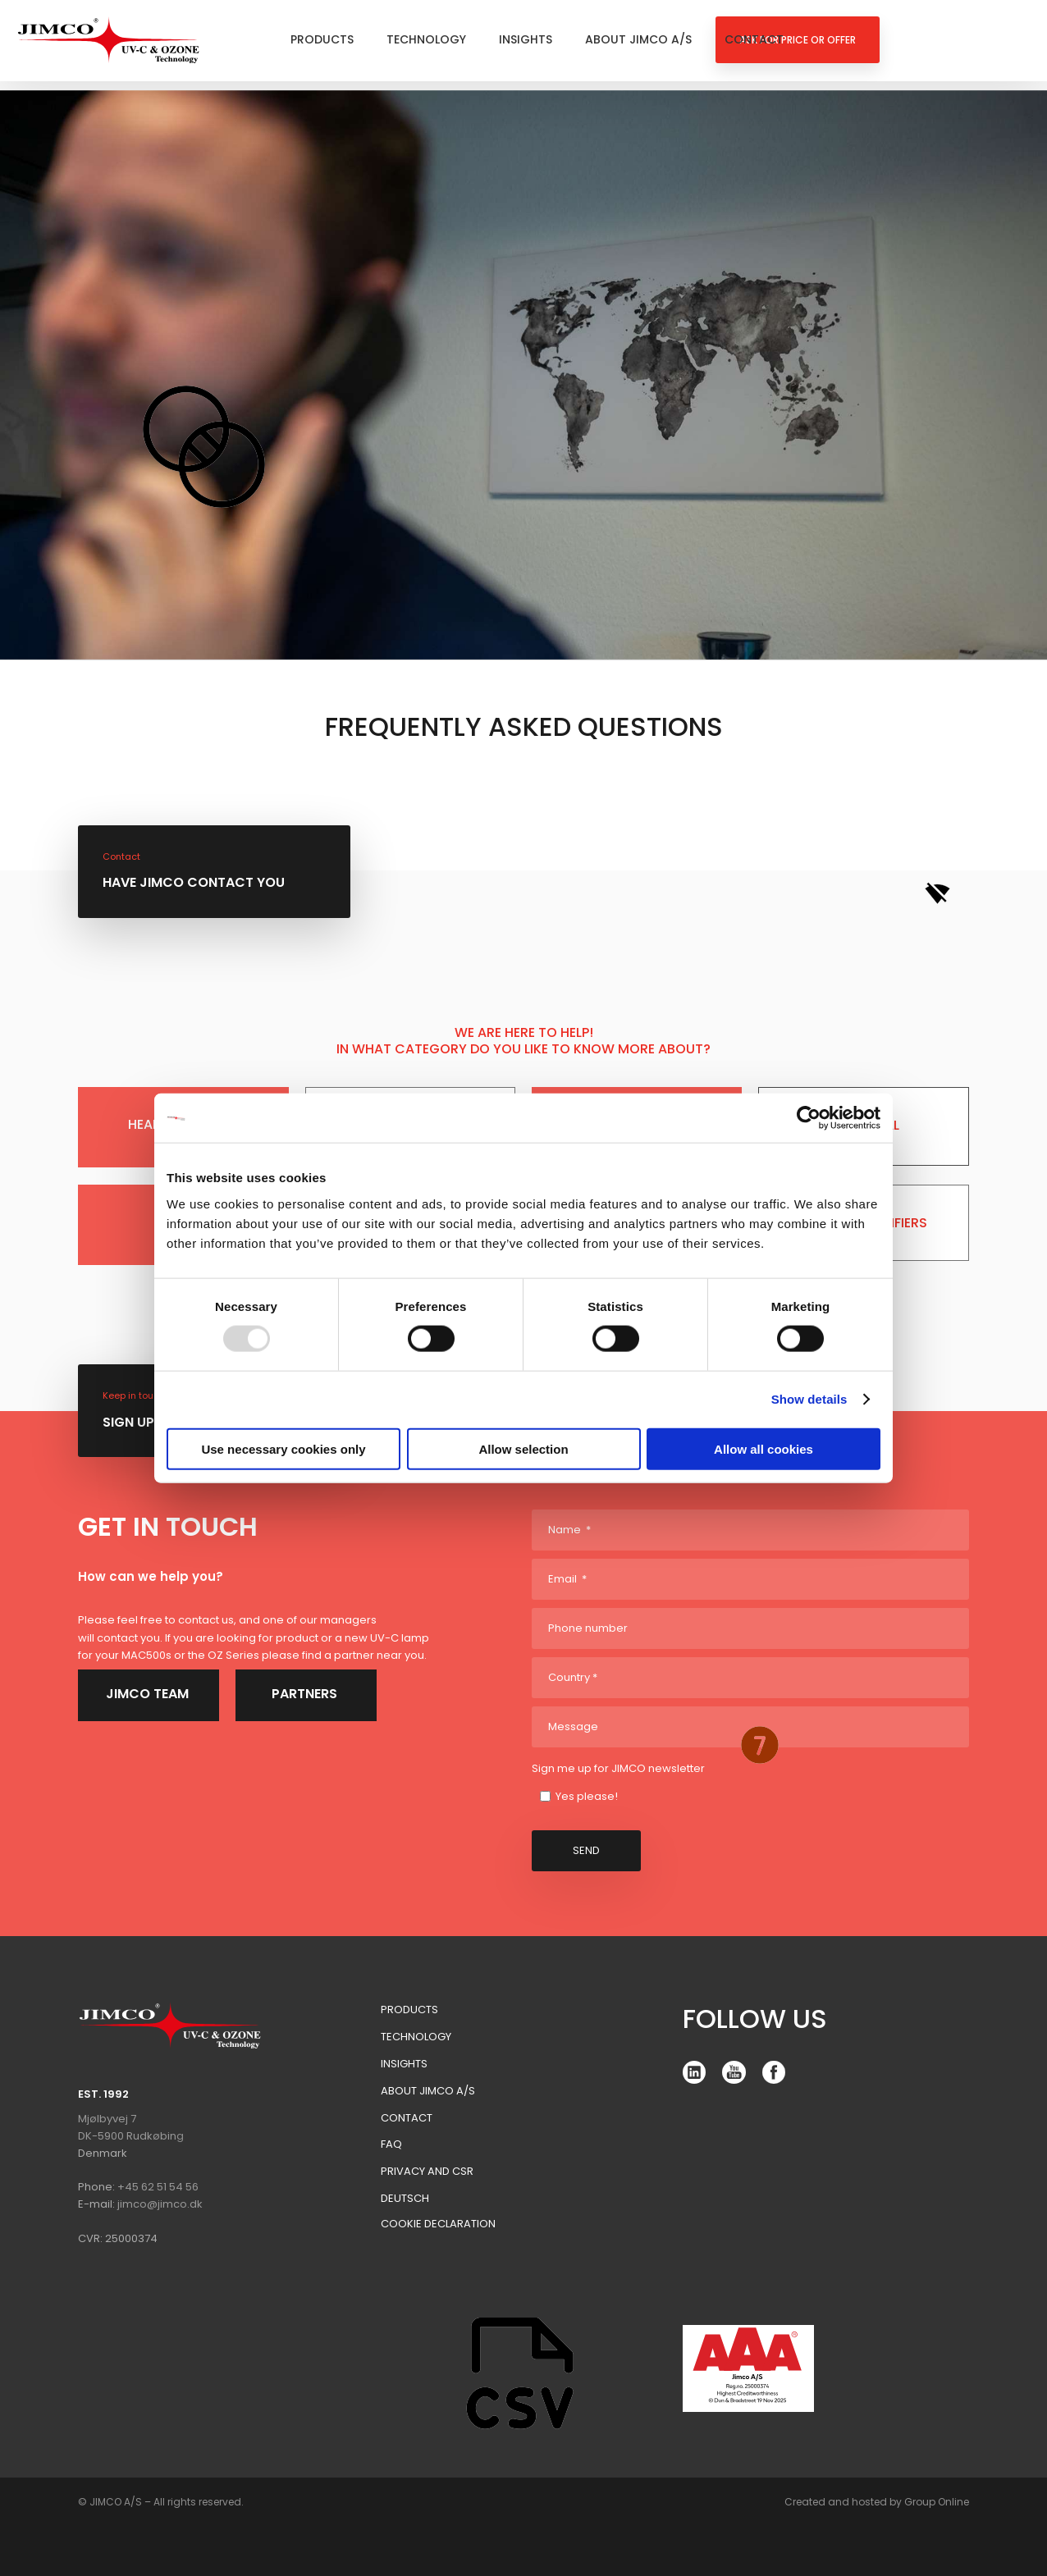 The height and width of the screenshot is (2576, 1047). What do you see at coordinates (760, 1745) in the screenshot?
I see `indicates step 7 in a multi-step process` at bounding box center [760, 1745].